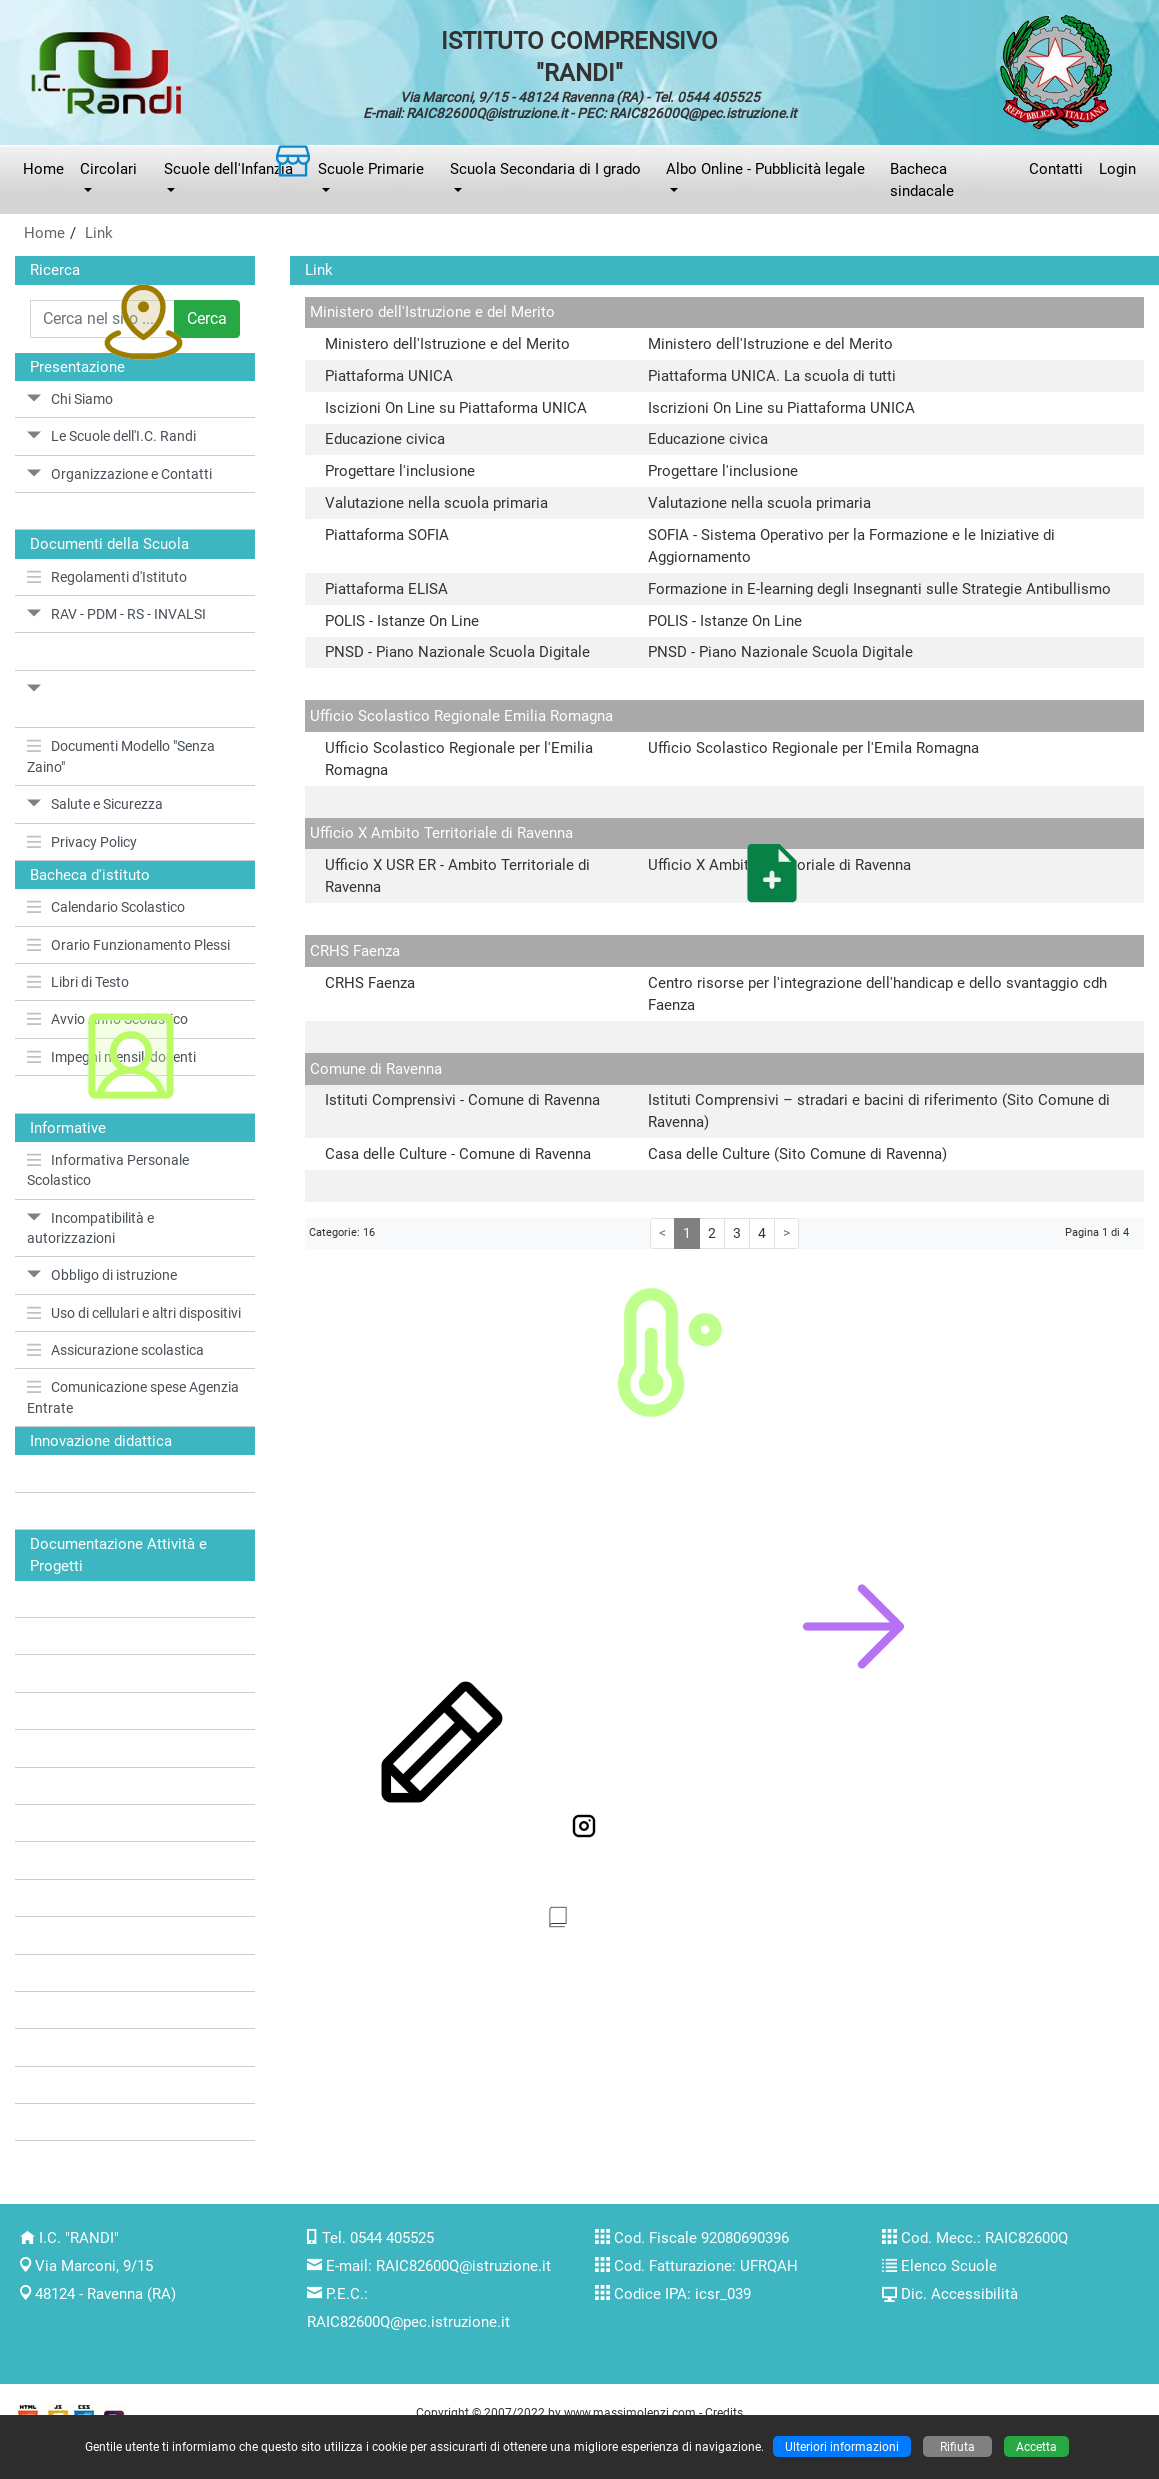 This screenshot has height=2479, width=1159. Describe the element at coordinates (131, 1056) in the screenshot. I see `view your profile` at that location.